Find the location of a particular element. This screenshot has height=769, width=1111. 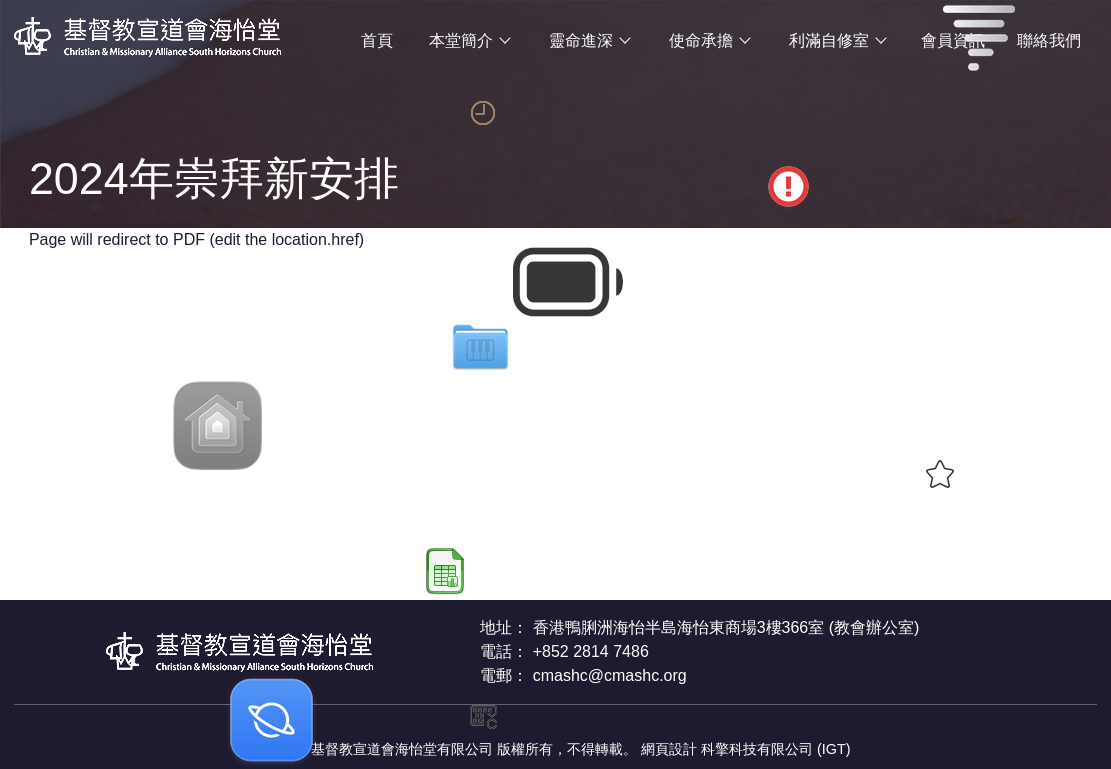

access date and time settings is located at coordinates (483, 113).